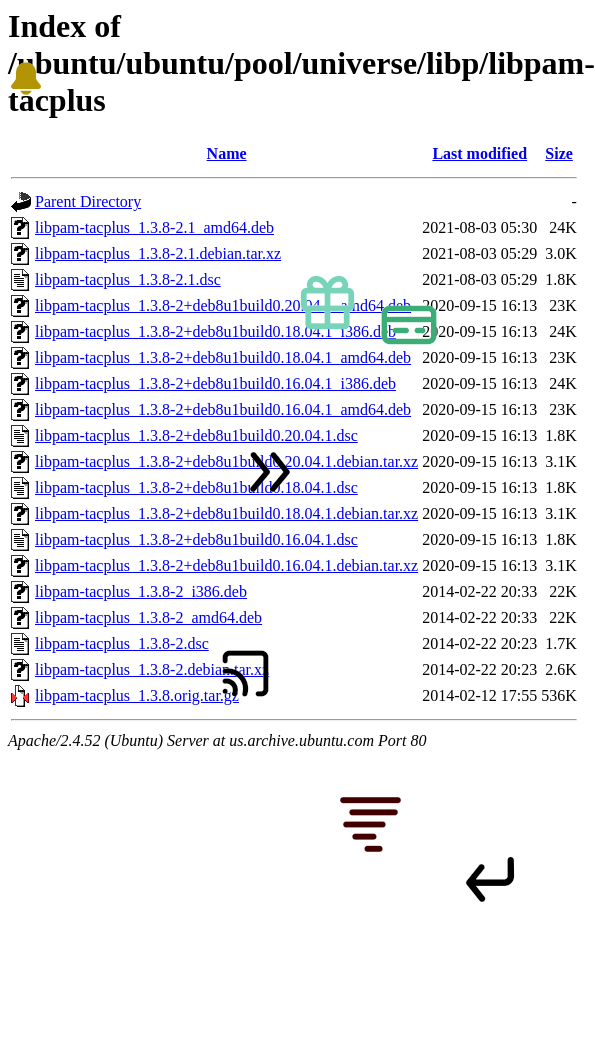 Image resolution: width=595 pixels, height=1056 pixels. Describe the element at coordinates (26, 79) in the screenshot. I see `view notifications` at that location.